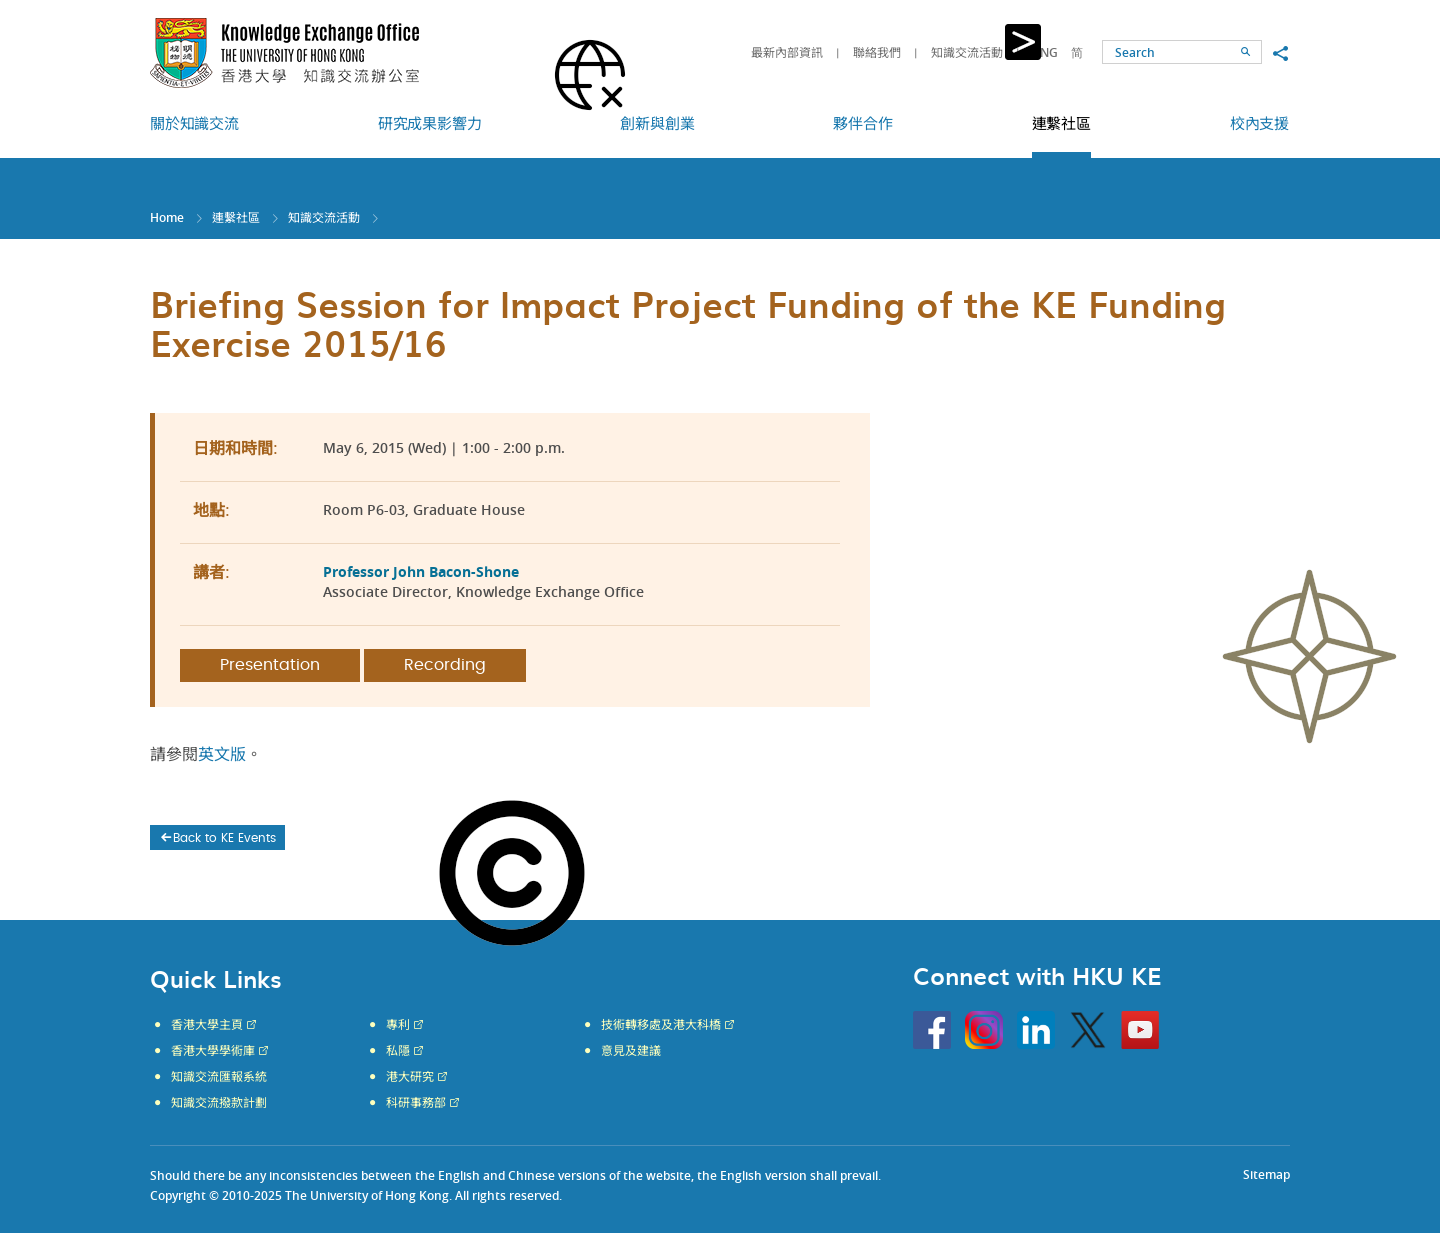 The height and width of the screenshot is (1233, 1440). What do you see at coordinates (512, 873) in the screenshot?
I see `indicates copyrighted content` at bounding box center [512, 873].